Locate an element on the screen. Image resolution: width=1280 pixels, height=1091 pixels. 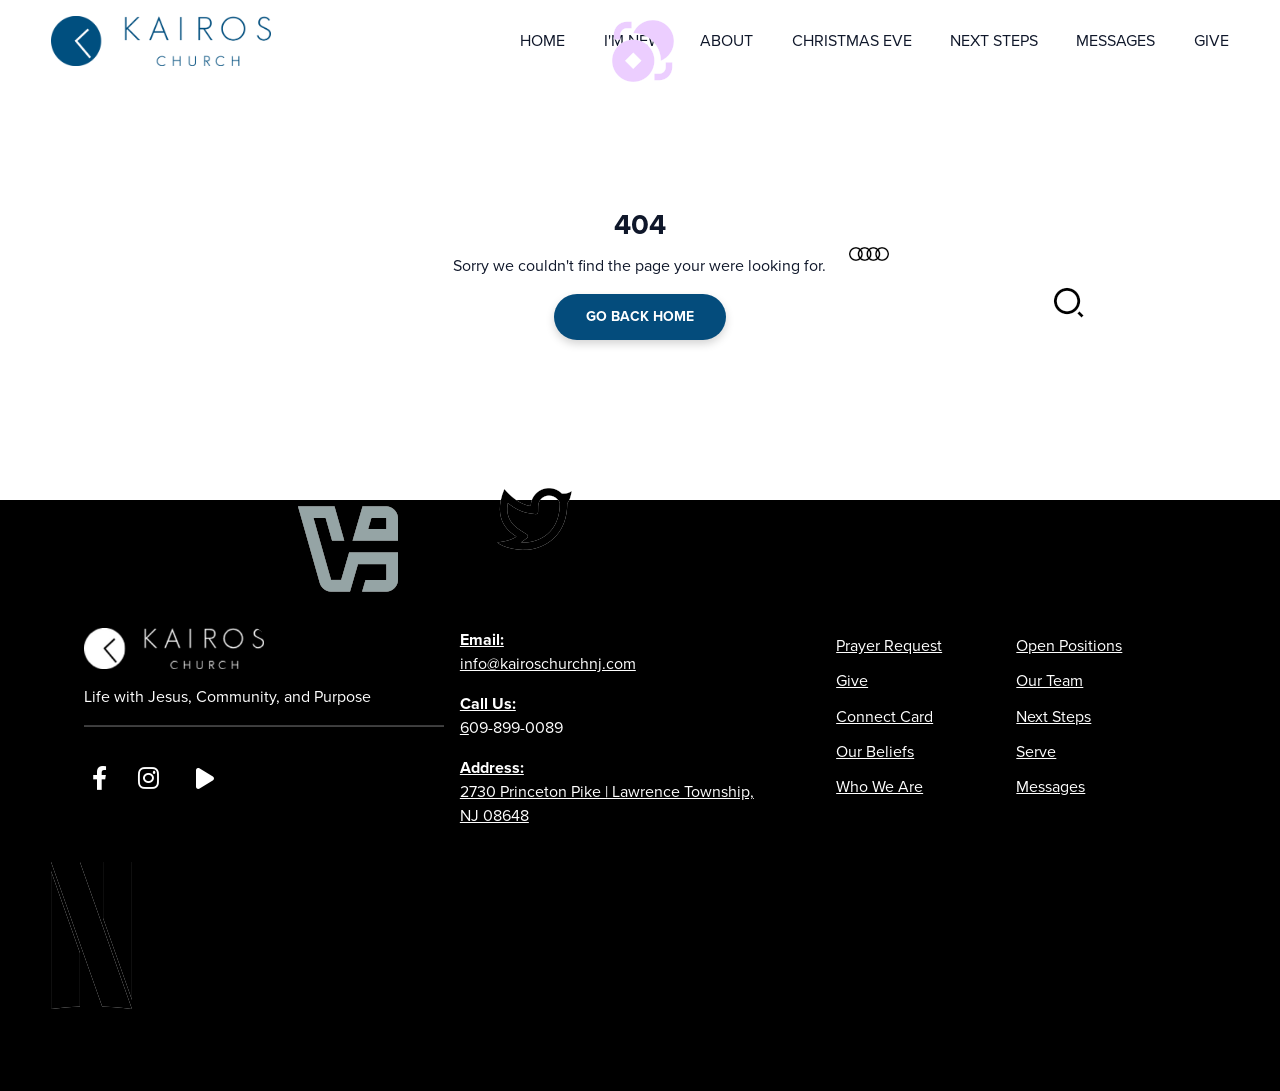
open VirtualBox virtual machine manager is located at coordinates (348, 549).